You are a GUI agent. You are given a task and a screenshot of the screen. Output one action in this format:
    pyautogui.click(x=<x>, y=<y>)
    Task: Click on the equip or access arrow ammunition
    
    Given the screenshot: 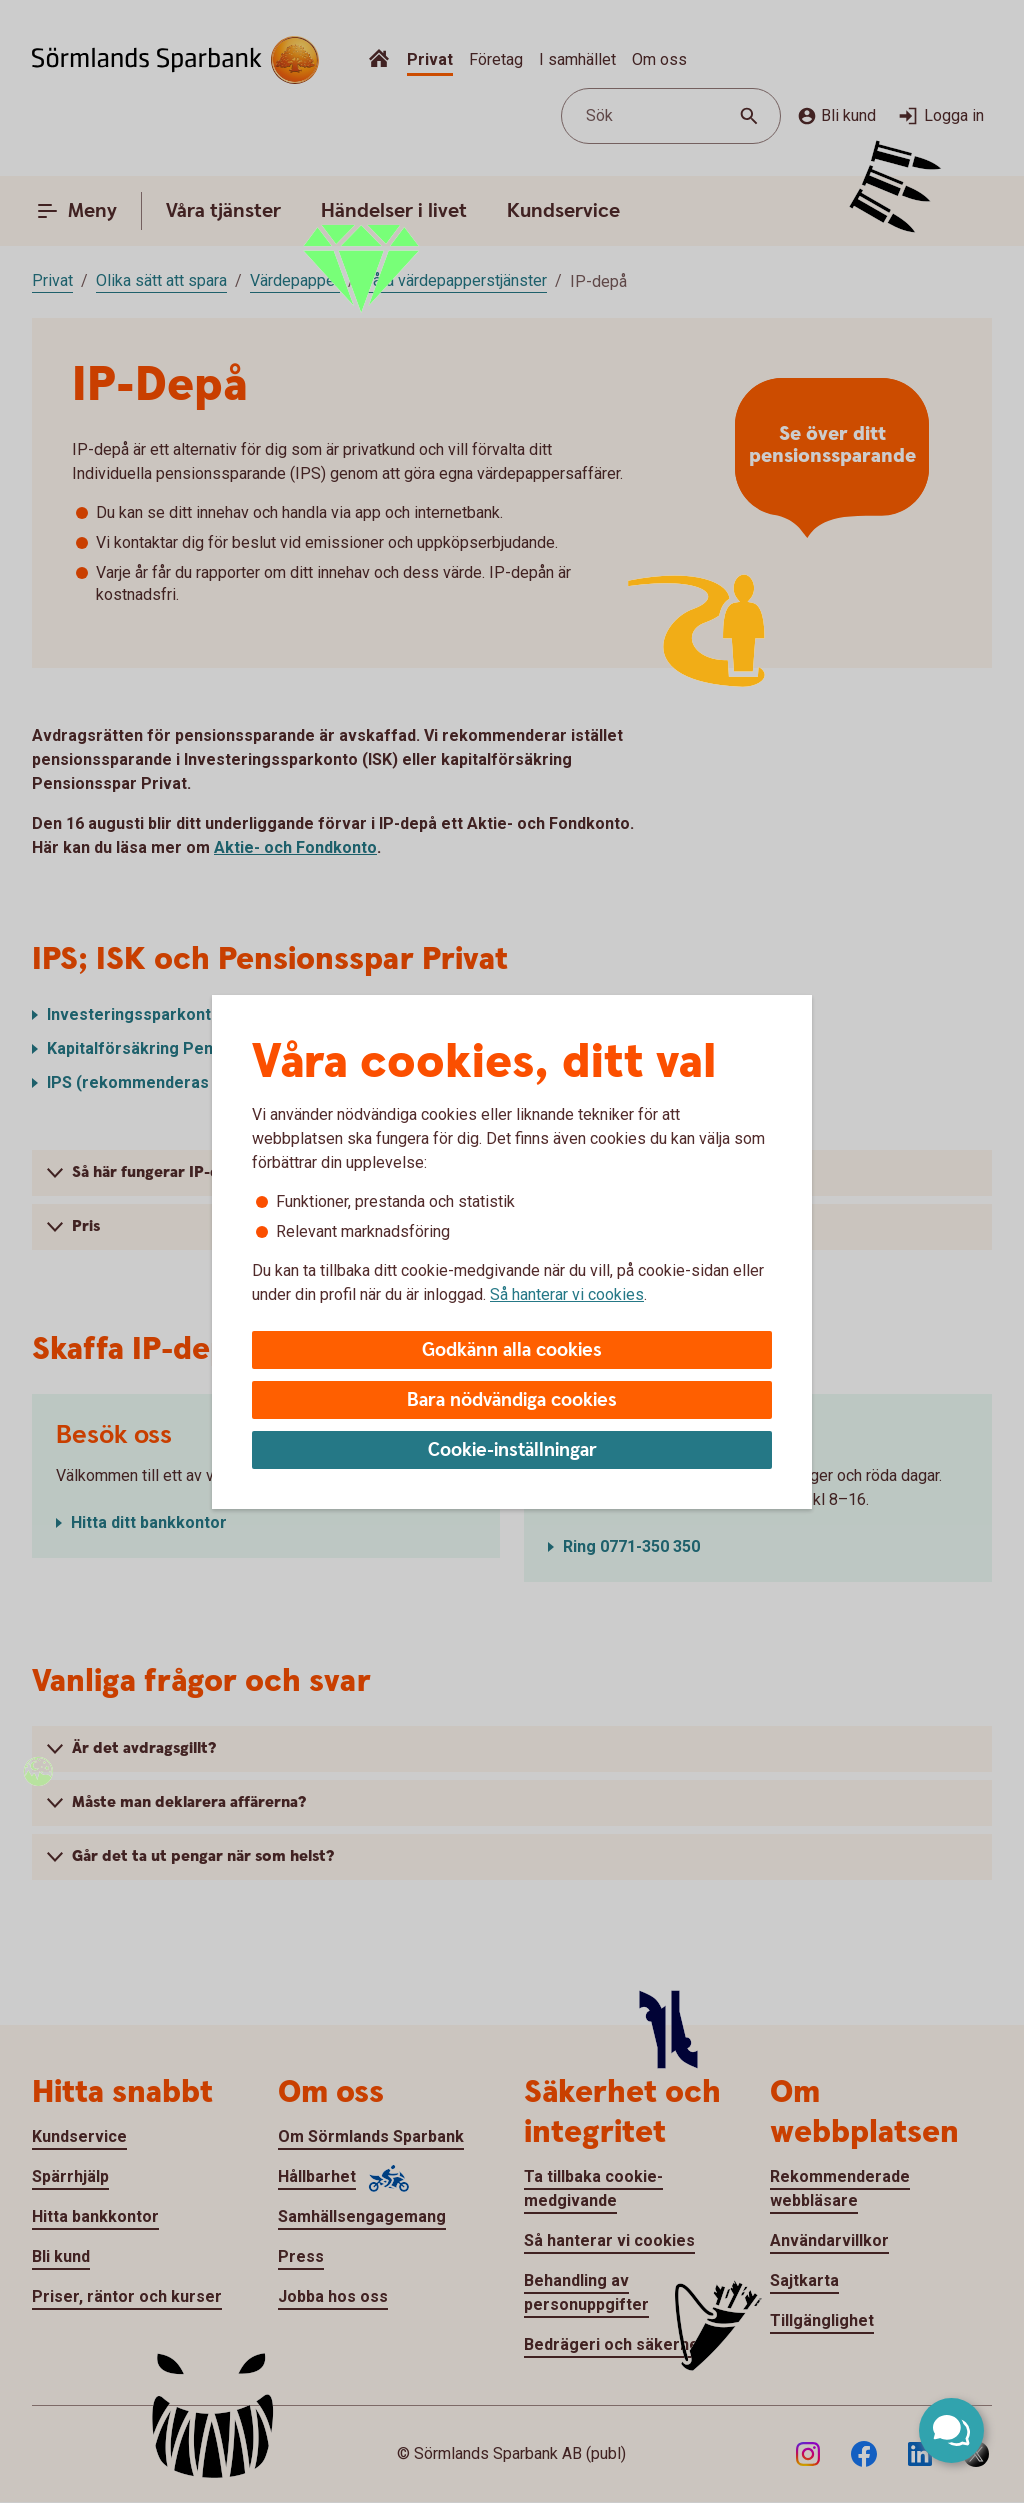 What is the action you would take?
    pyautogui.click(x=718, y=2325)
    